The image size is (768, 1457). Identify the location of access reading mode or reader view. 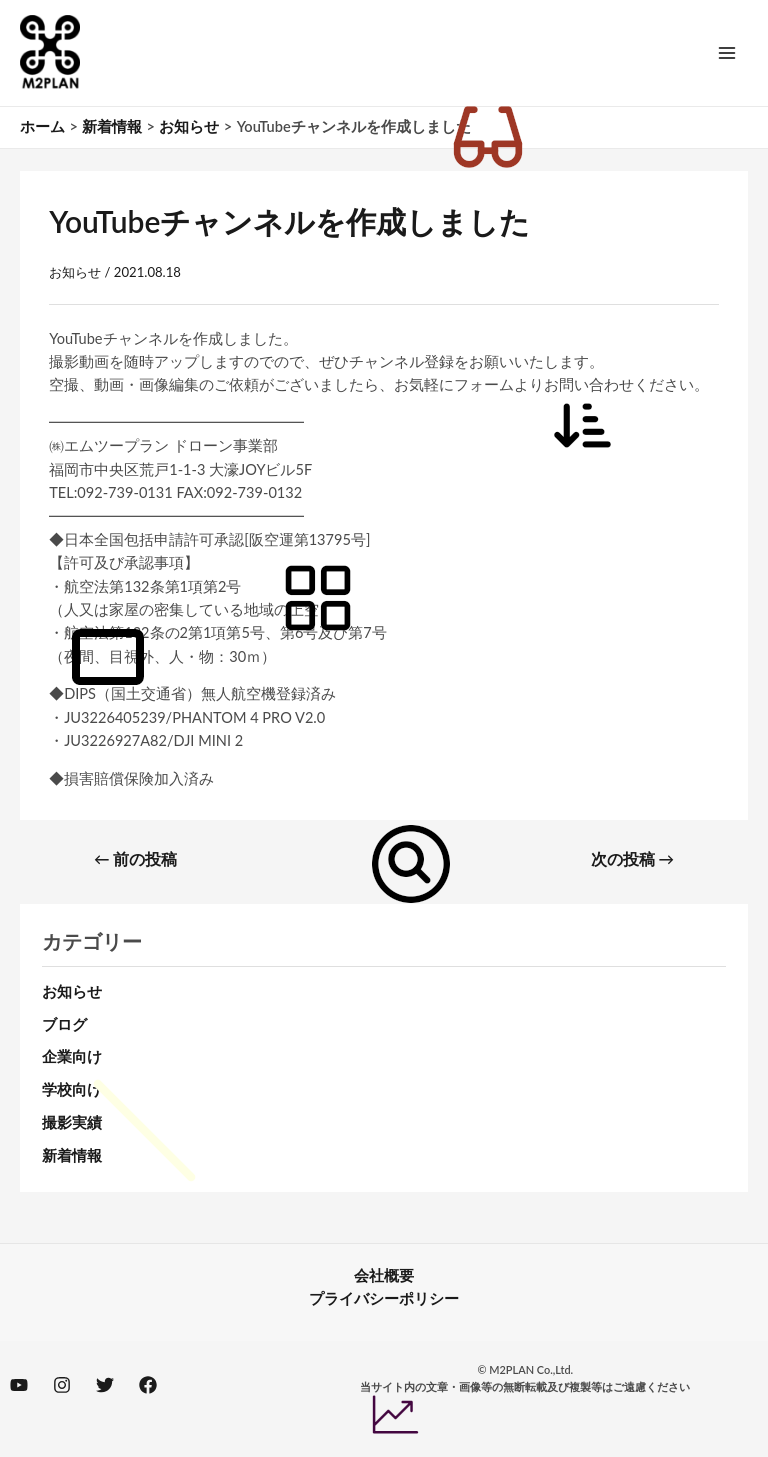
(488, 137).